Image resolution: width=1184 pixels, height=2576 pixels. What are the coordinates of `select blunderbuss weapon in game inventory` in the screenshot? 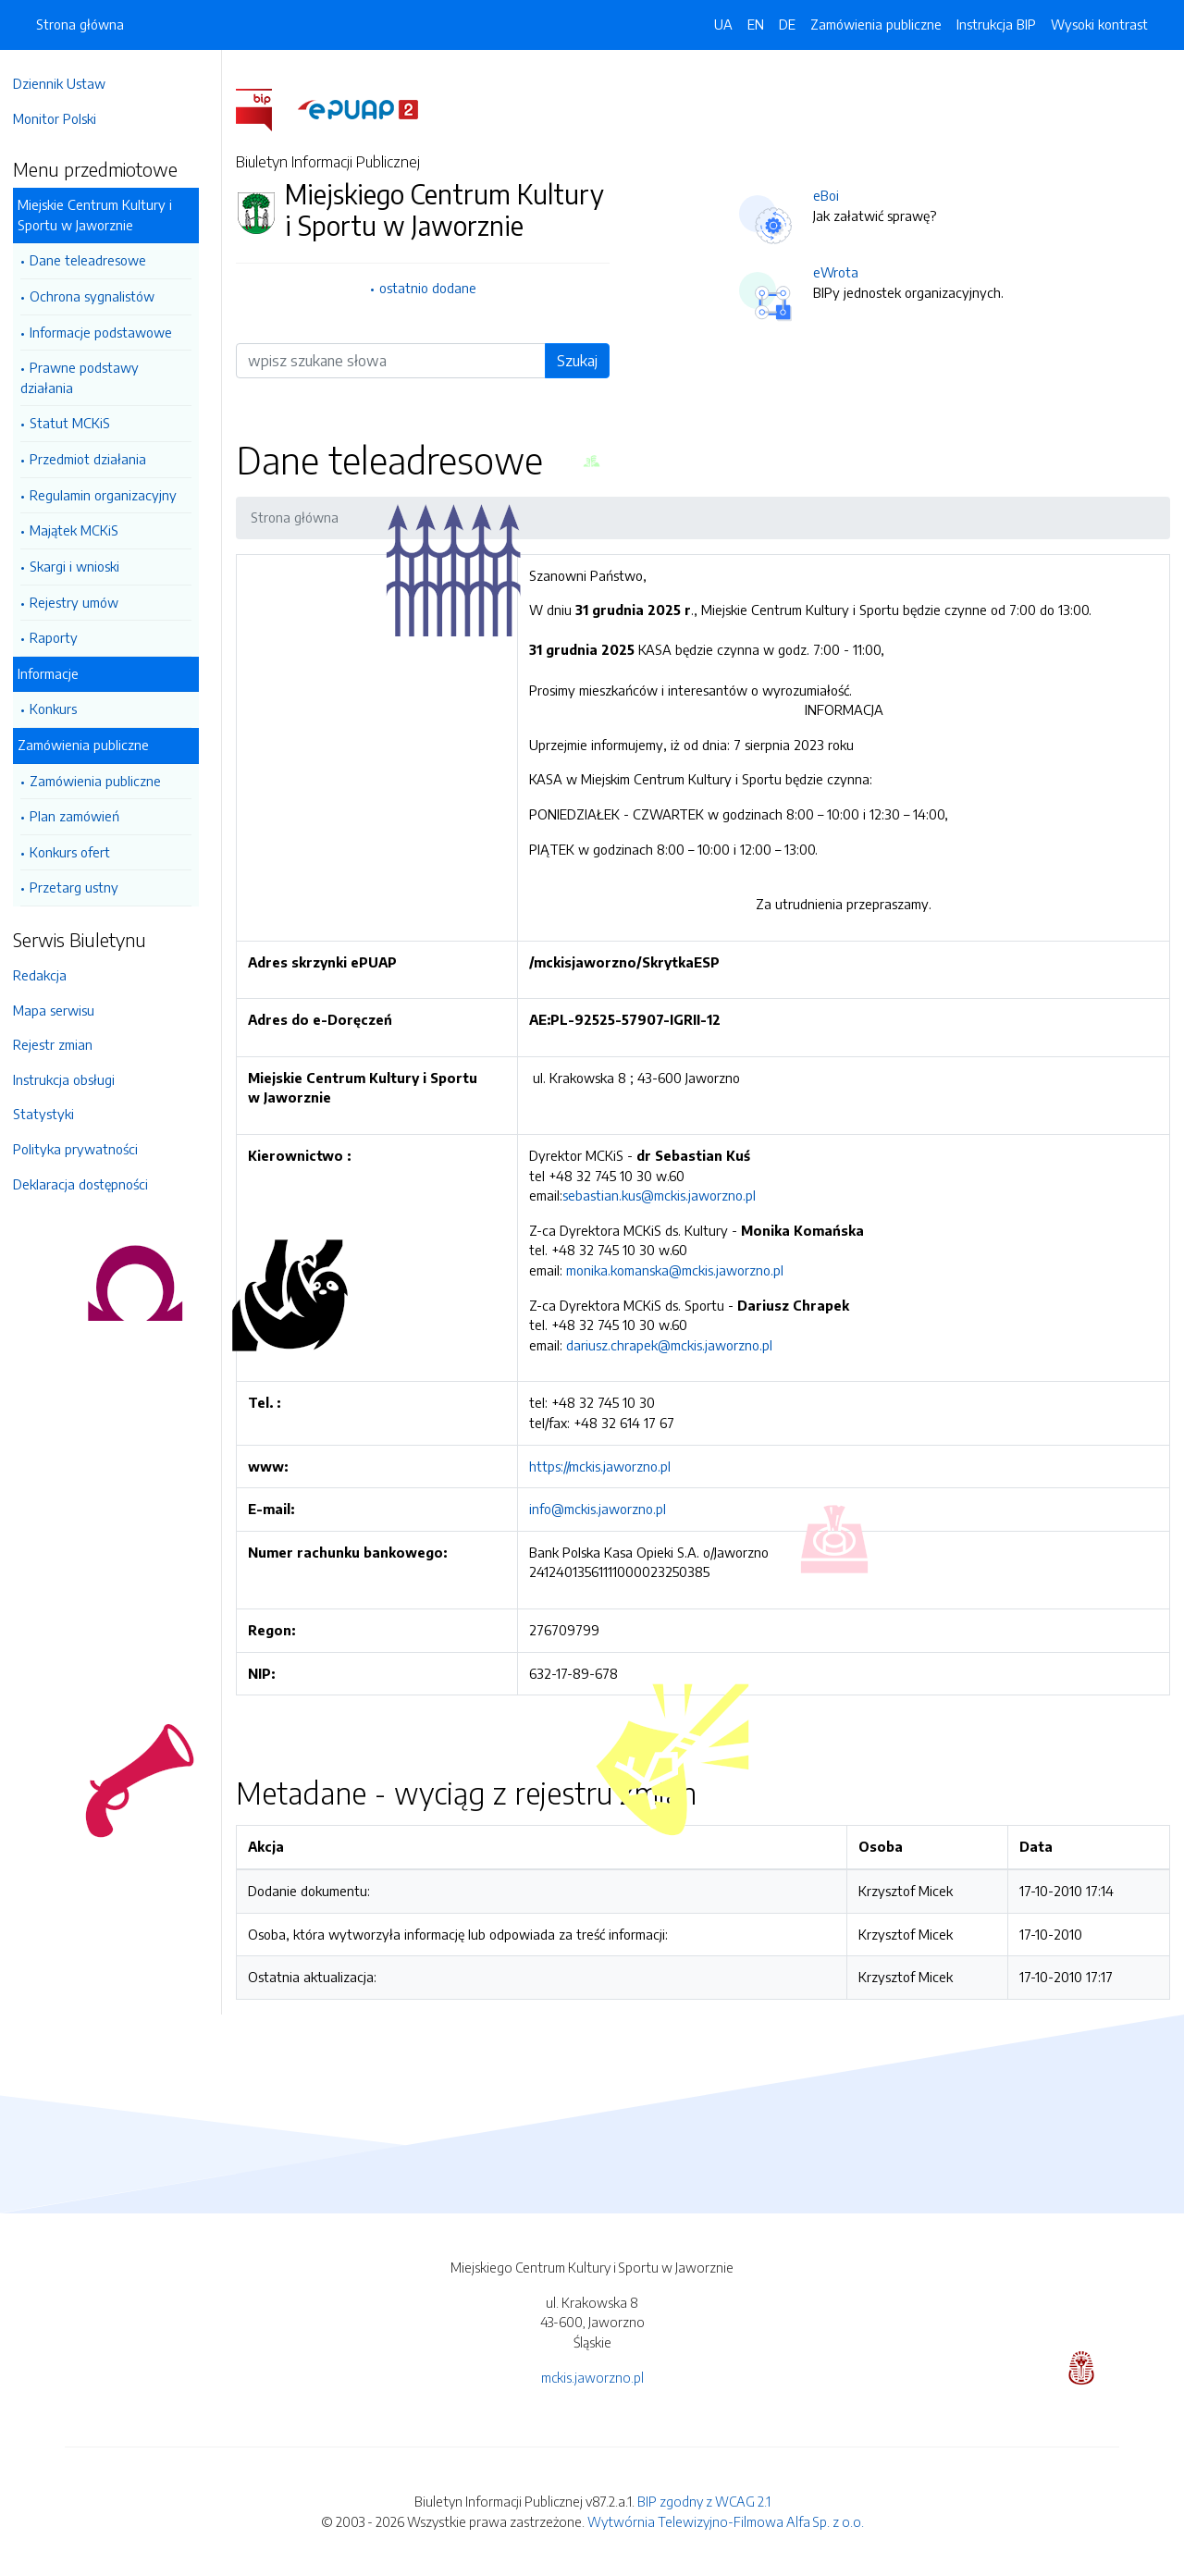 It's located at (140, 1781).